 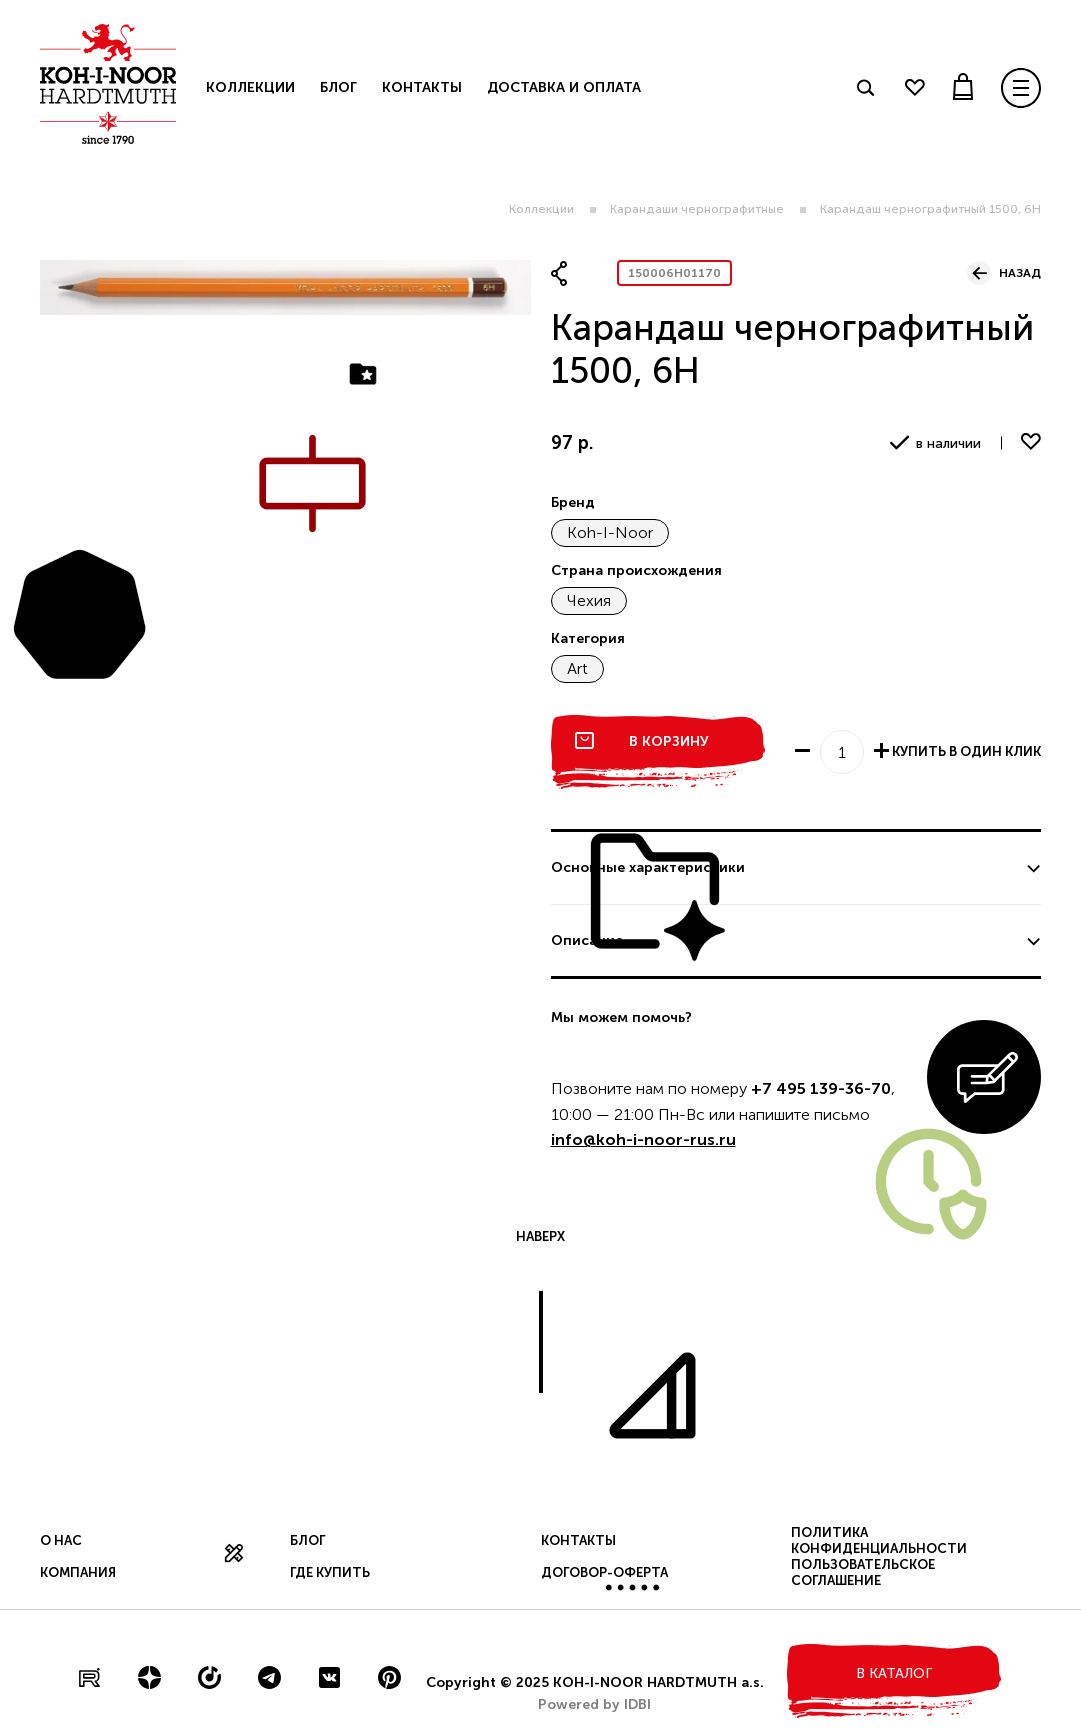 What do you see at coordinates (928, 1181) in the screenshot?
I see `view protected or secure time settings` at bounding box center [928, 1181].